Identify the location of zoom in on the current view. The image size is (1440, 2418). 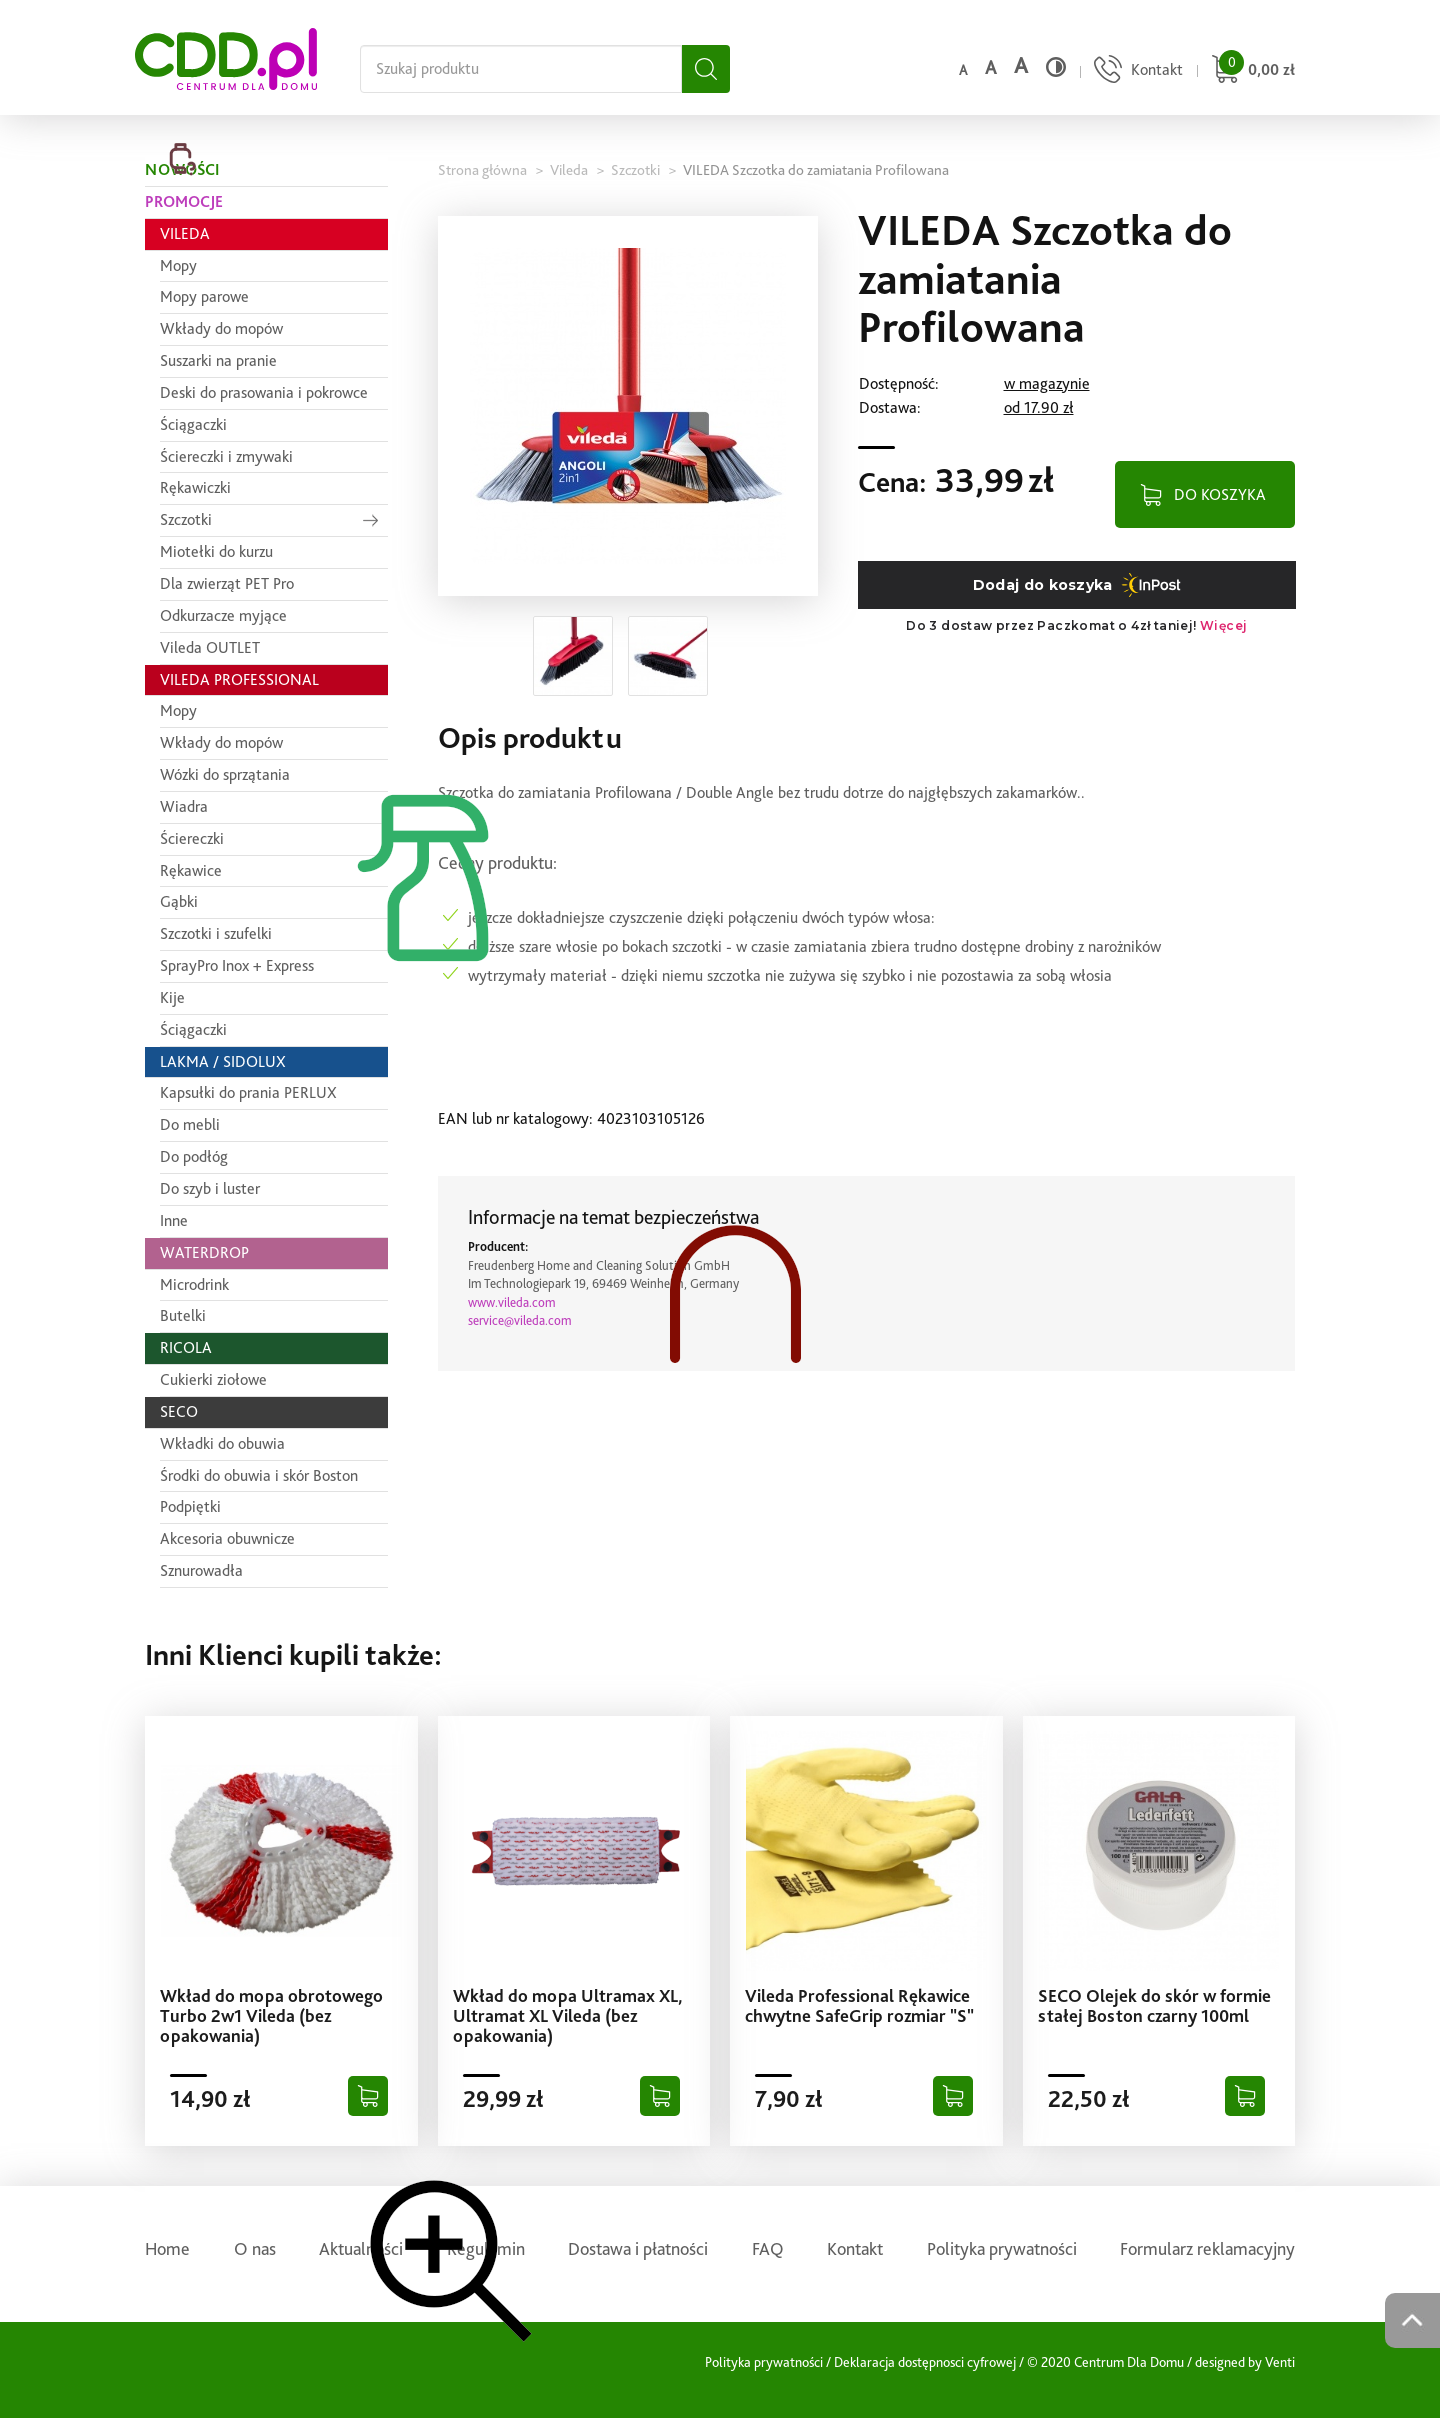
(451, 2261).